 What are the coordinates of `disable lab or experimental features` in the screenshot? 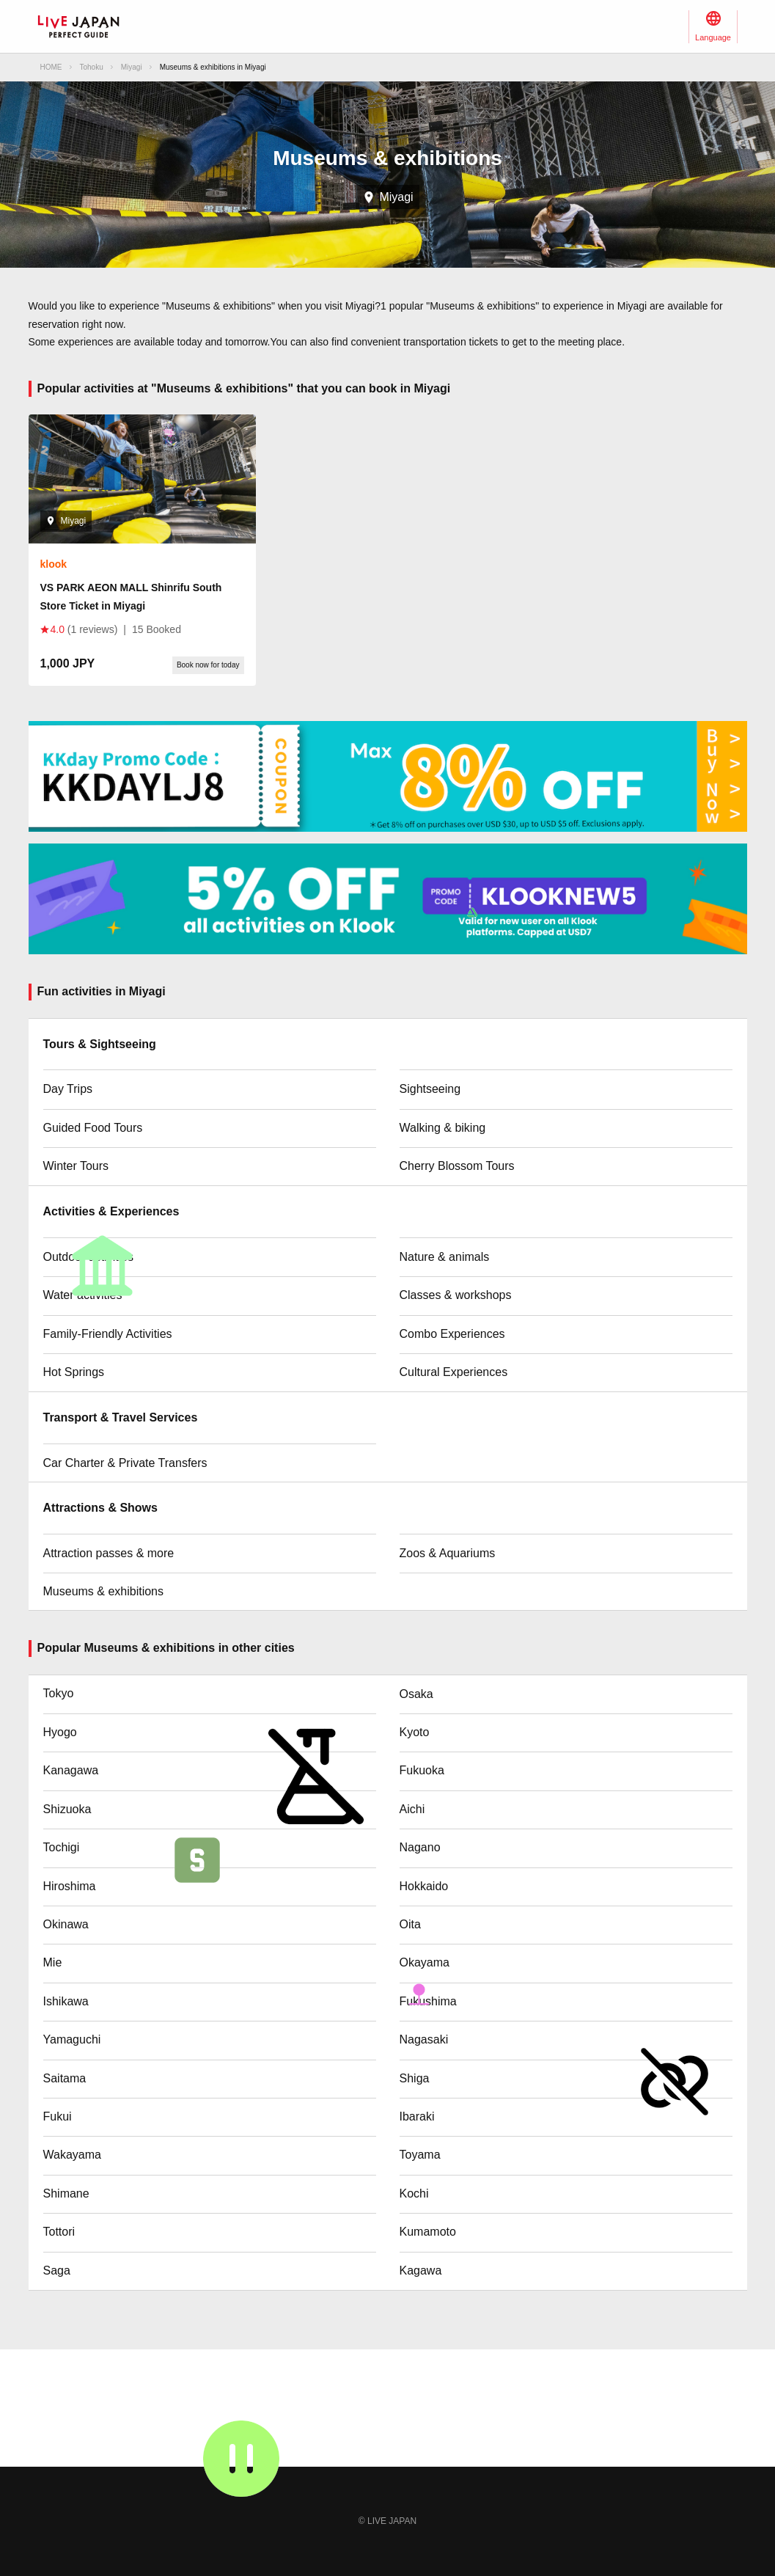 It's located at (316, 1777).